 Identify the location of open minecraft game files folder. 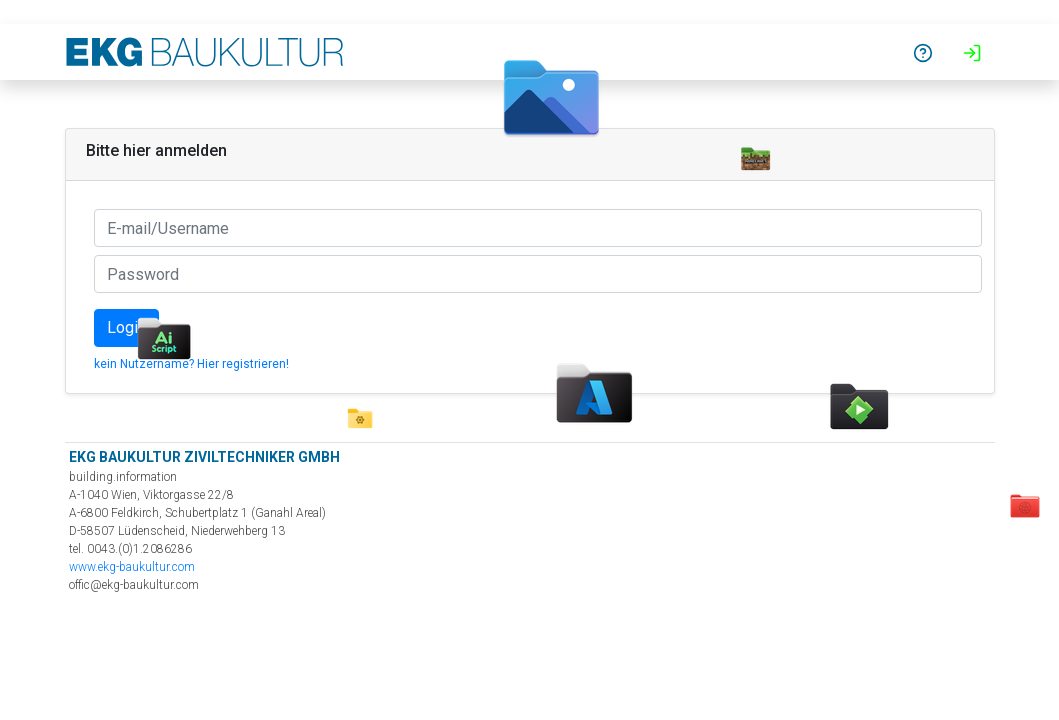
(755, 159).